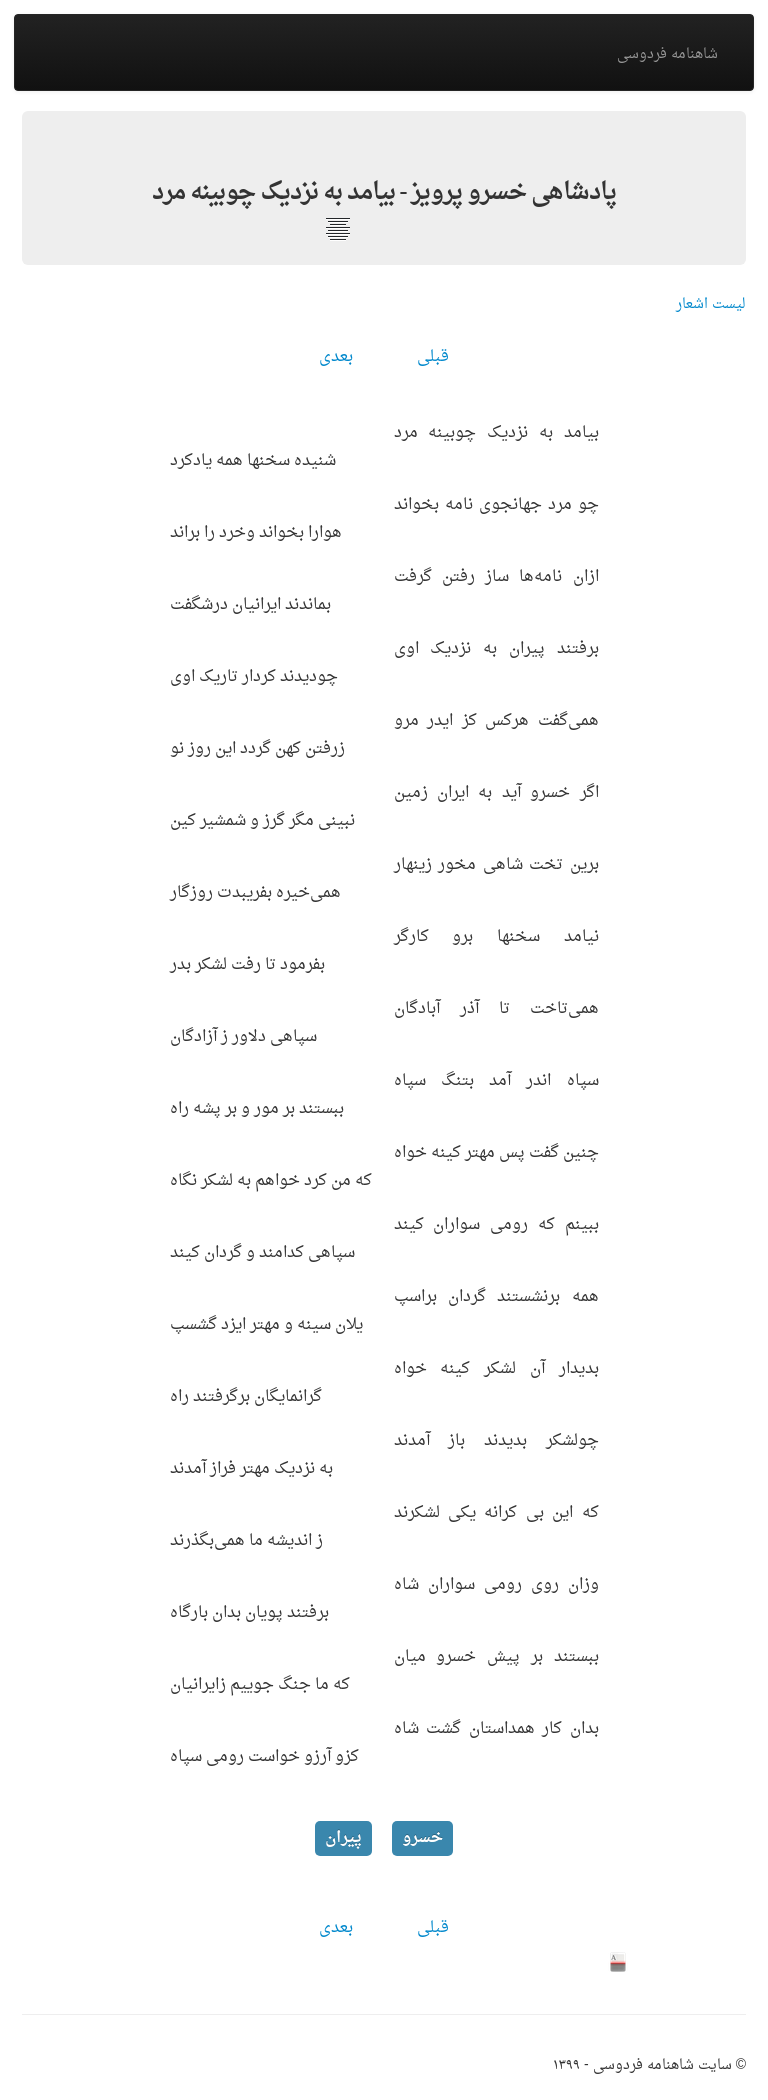 This screenshot has width=768, height=2100. Describe the element at coordinates (338, 229) in the screenshot. I see `center align text` at that location.